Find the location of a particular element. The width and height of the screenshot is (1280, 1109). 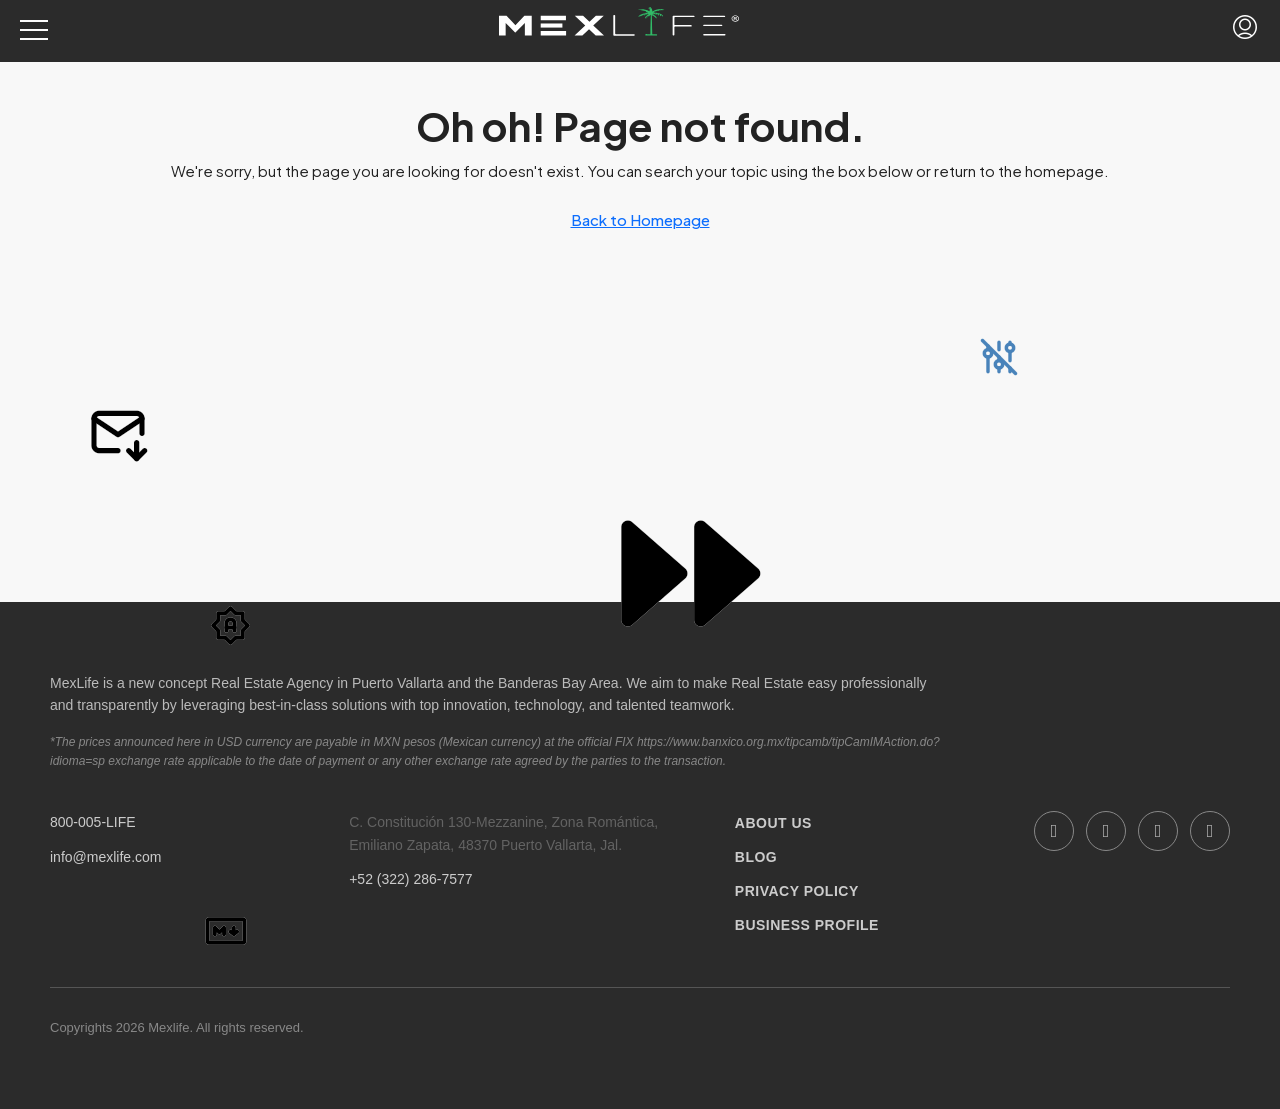

download email or message is located at coordinates (118, 432).